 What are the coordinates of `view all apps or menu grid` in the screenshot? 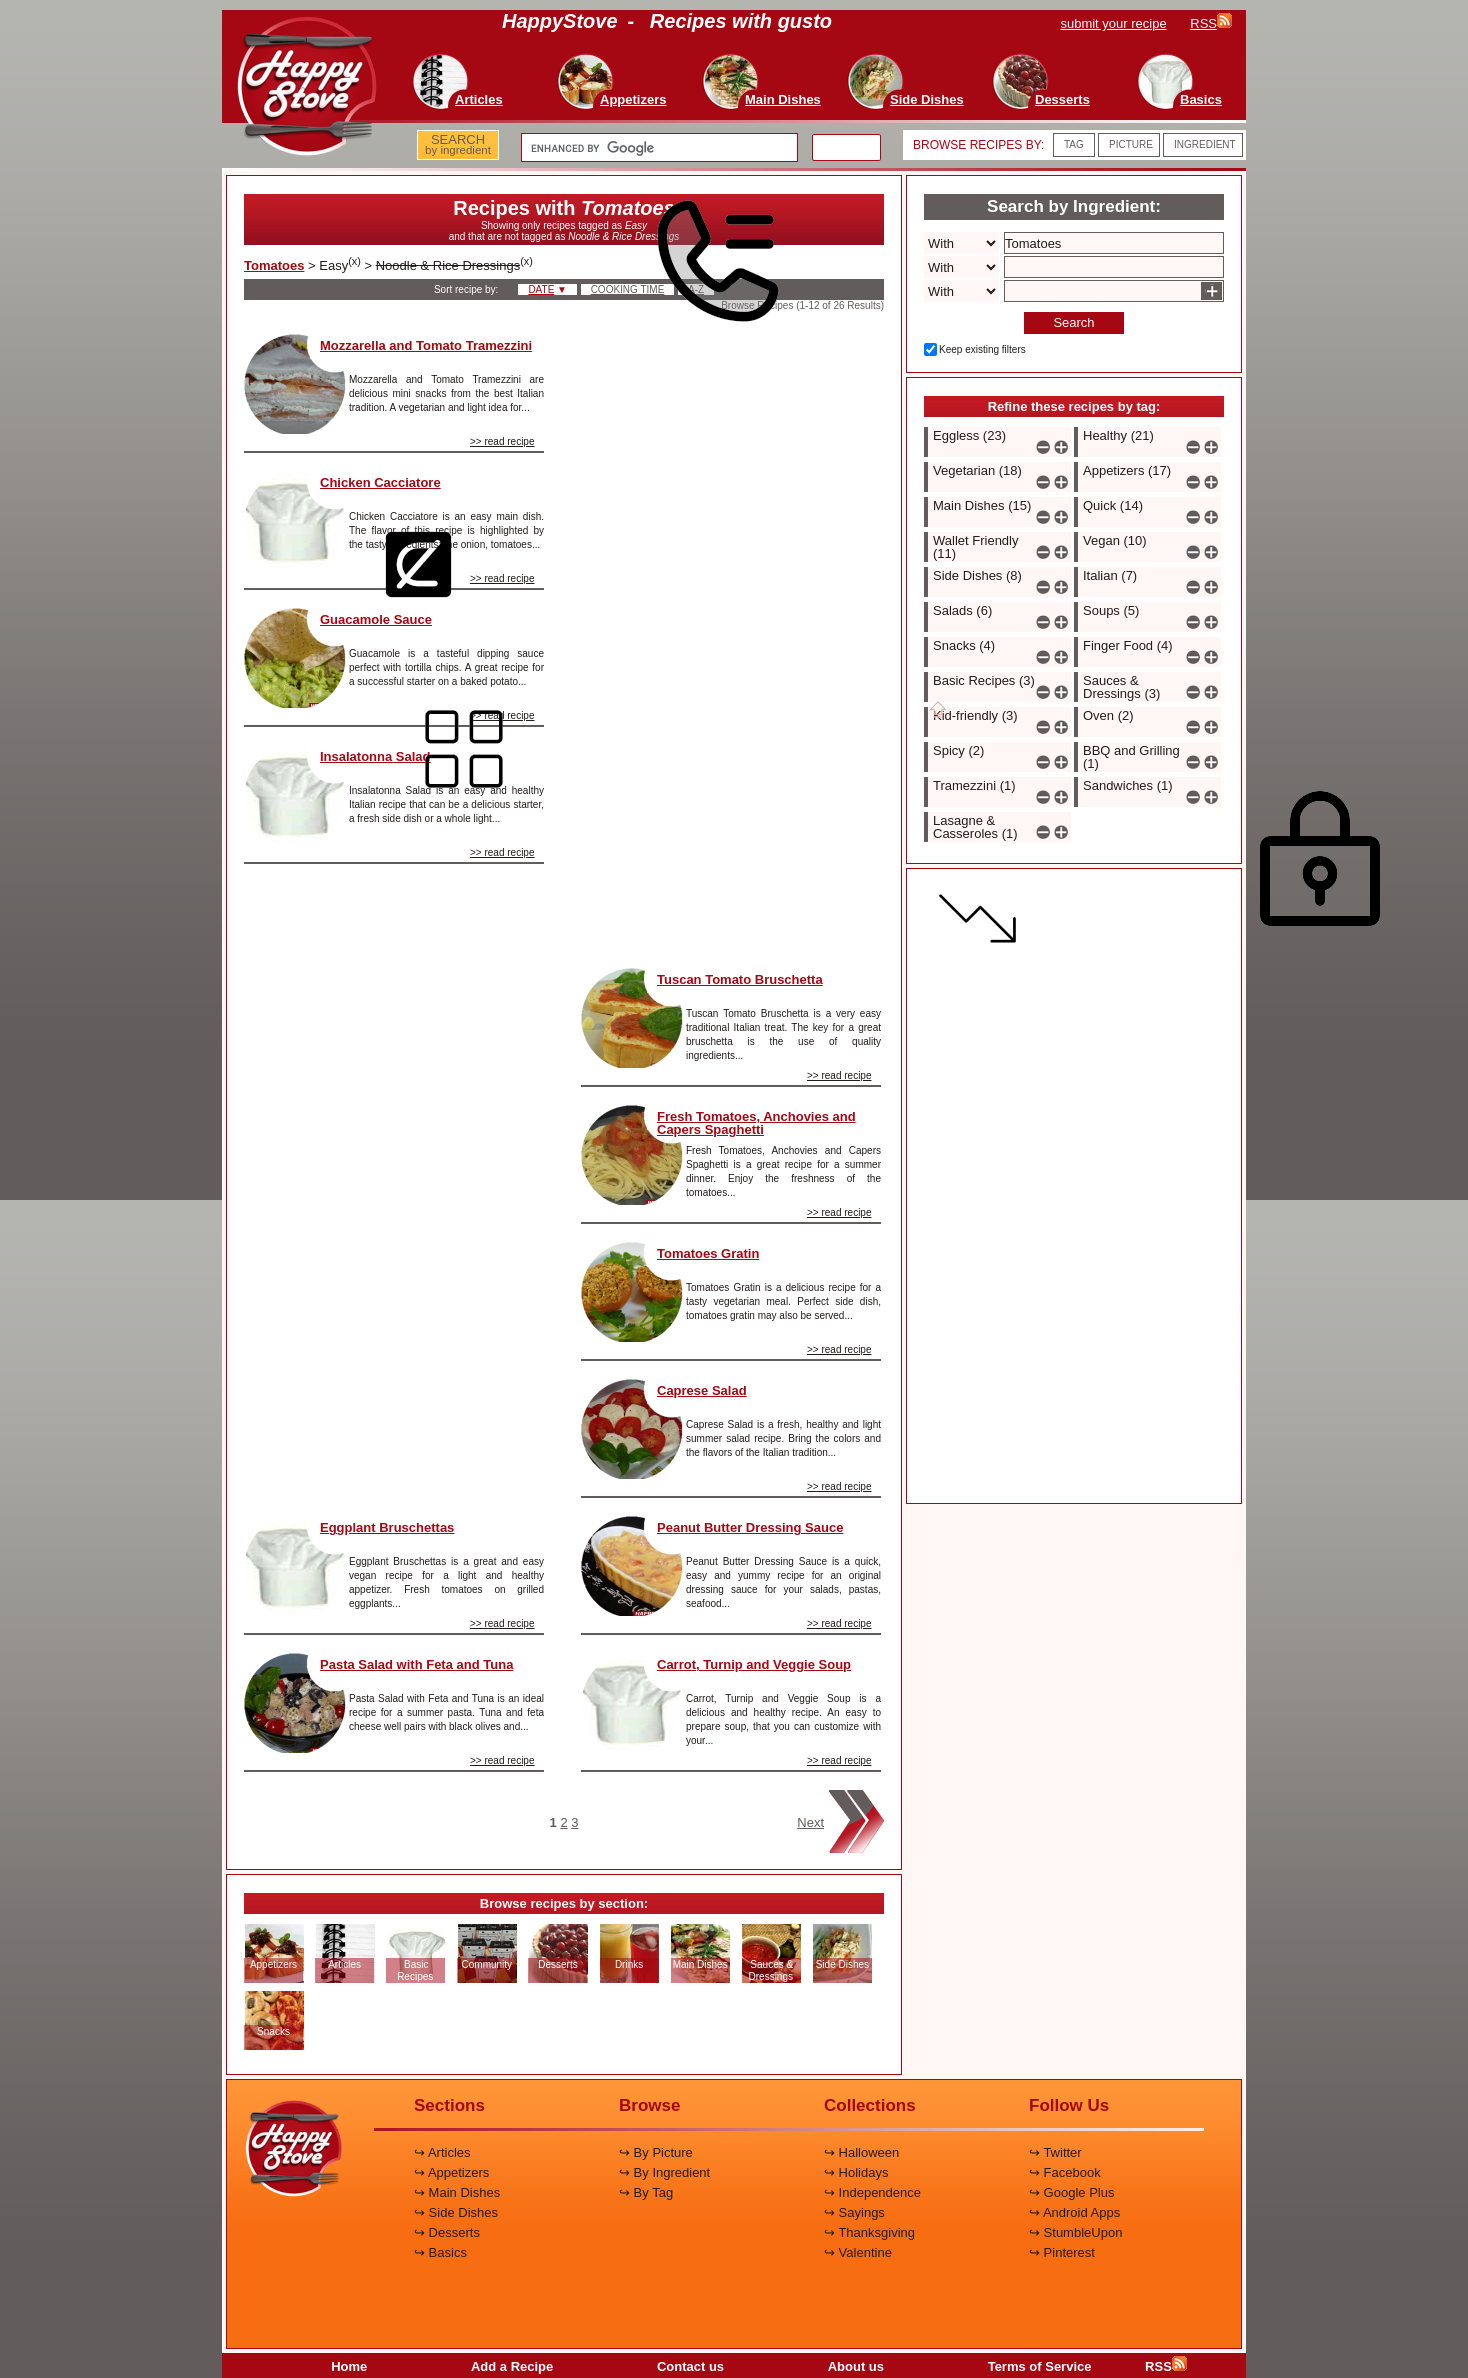 It's located at (464, 749).